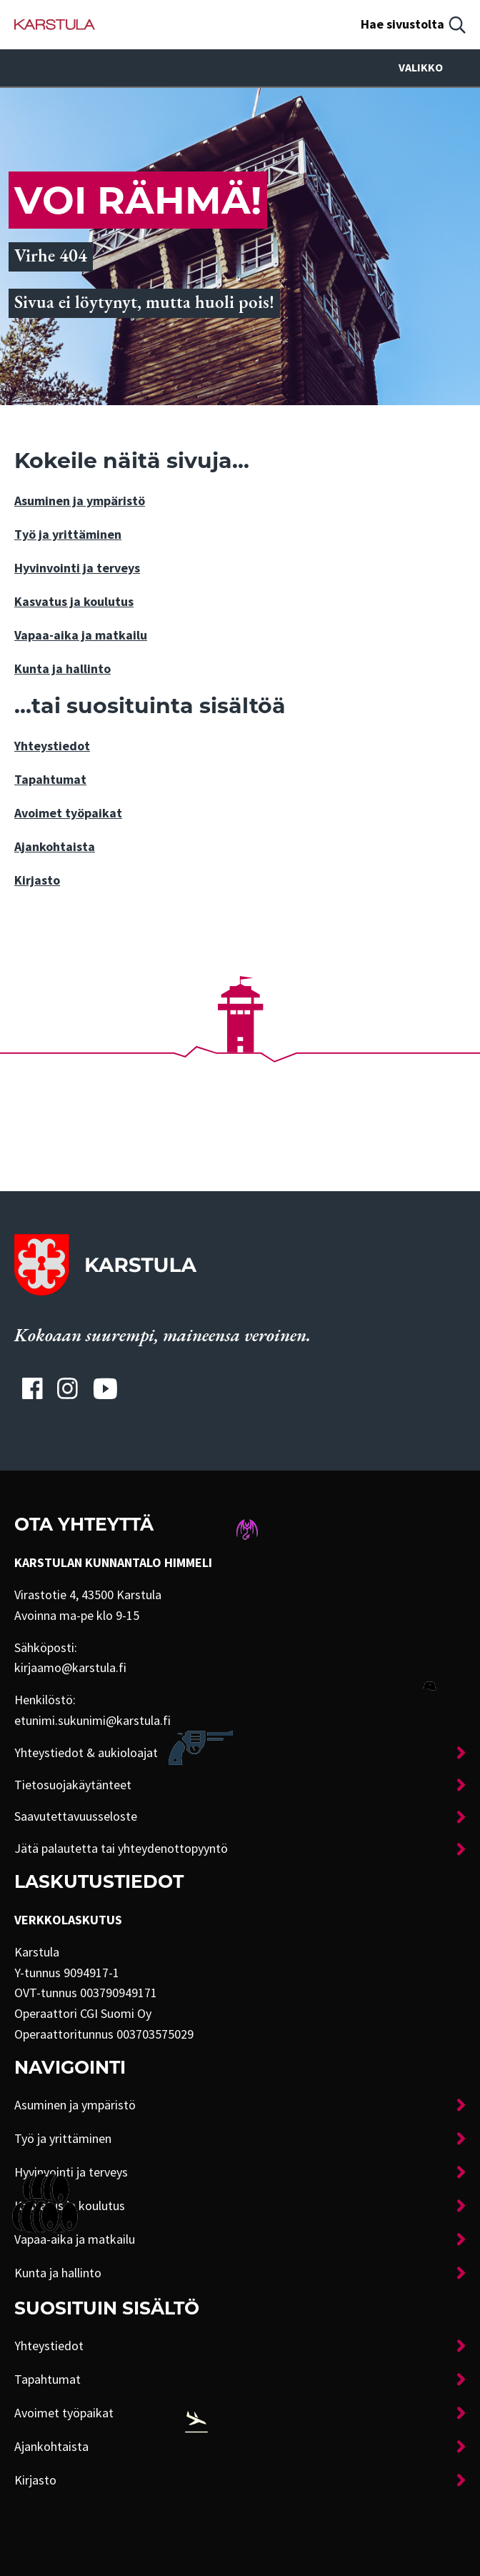 Image resolution: width=480 pixels, height=2576 pixels. What do you see at coordinates (247, 1529) in the screenshot?
I see `represents a villain or enemy character in a game` at bounding box center [247, 1529].